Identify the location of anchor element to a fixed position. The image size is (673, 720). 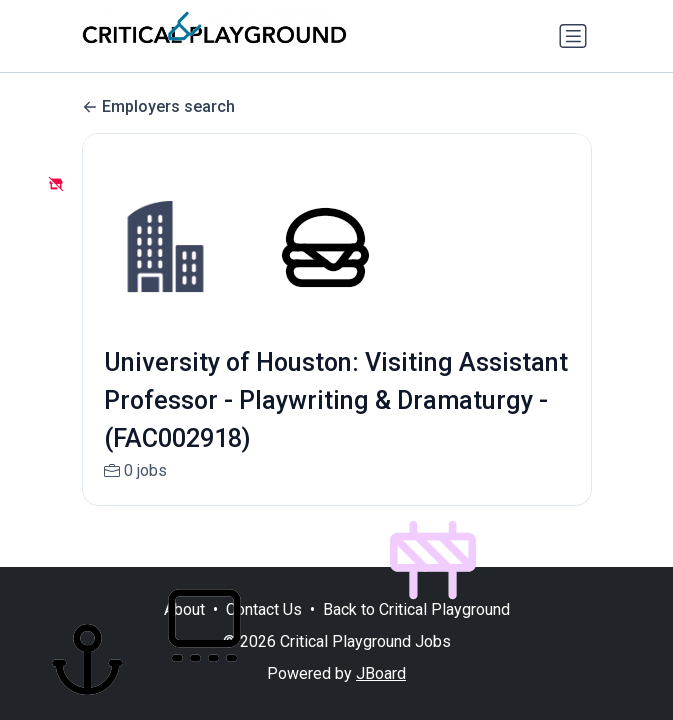
(87, 659).